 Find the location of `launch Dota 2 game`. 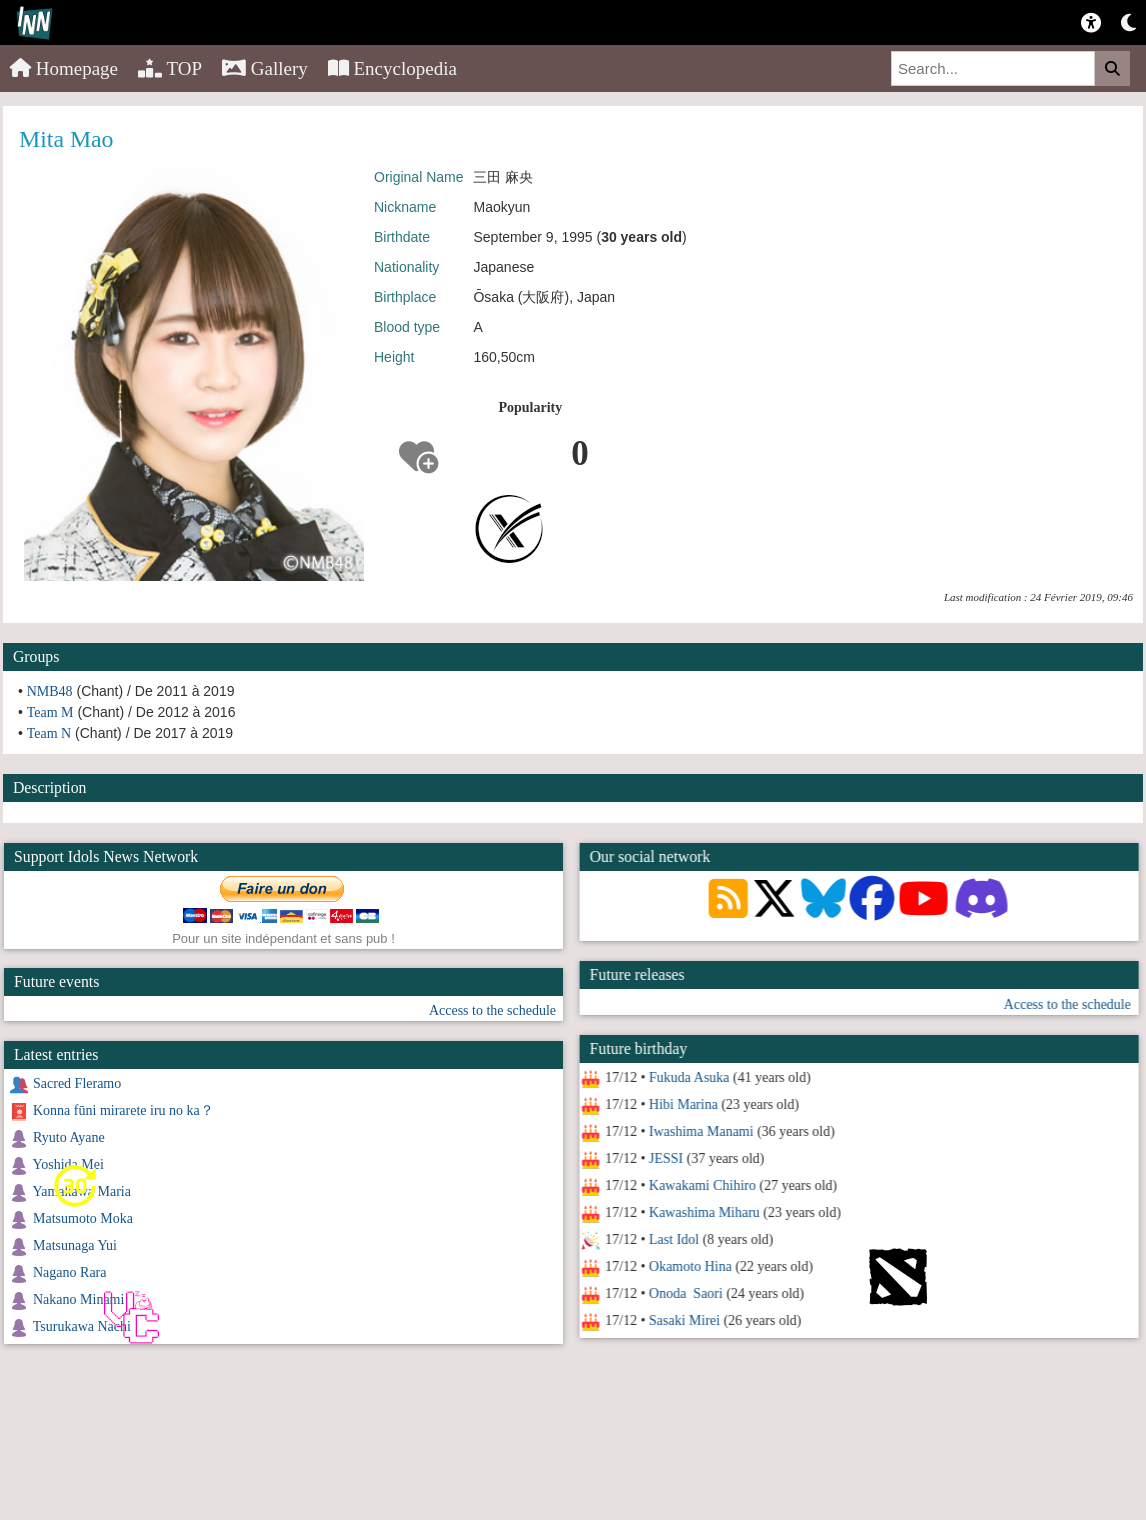

launch Dota 2 game is located at coordinates (898, 1277).